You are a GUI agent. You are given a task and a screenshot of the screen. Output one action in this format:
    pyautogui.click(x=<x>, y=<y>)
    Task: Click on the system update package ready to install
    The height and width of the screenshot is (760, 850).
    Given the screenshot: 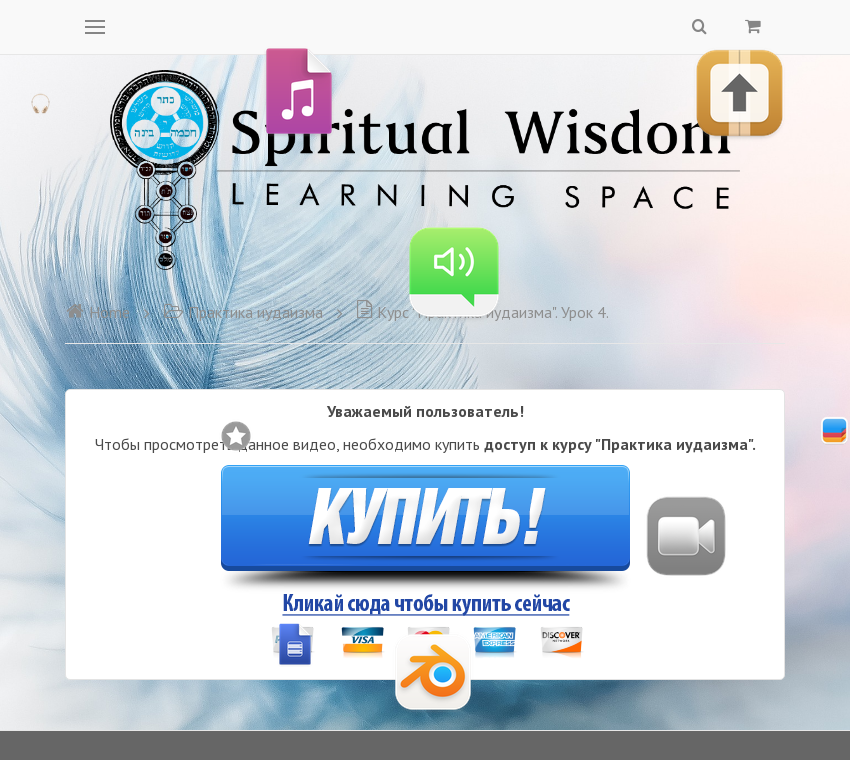 What is the action you would take?
    pyautogui.click(x=739, y=94)
    